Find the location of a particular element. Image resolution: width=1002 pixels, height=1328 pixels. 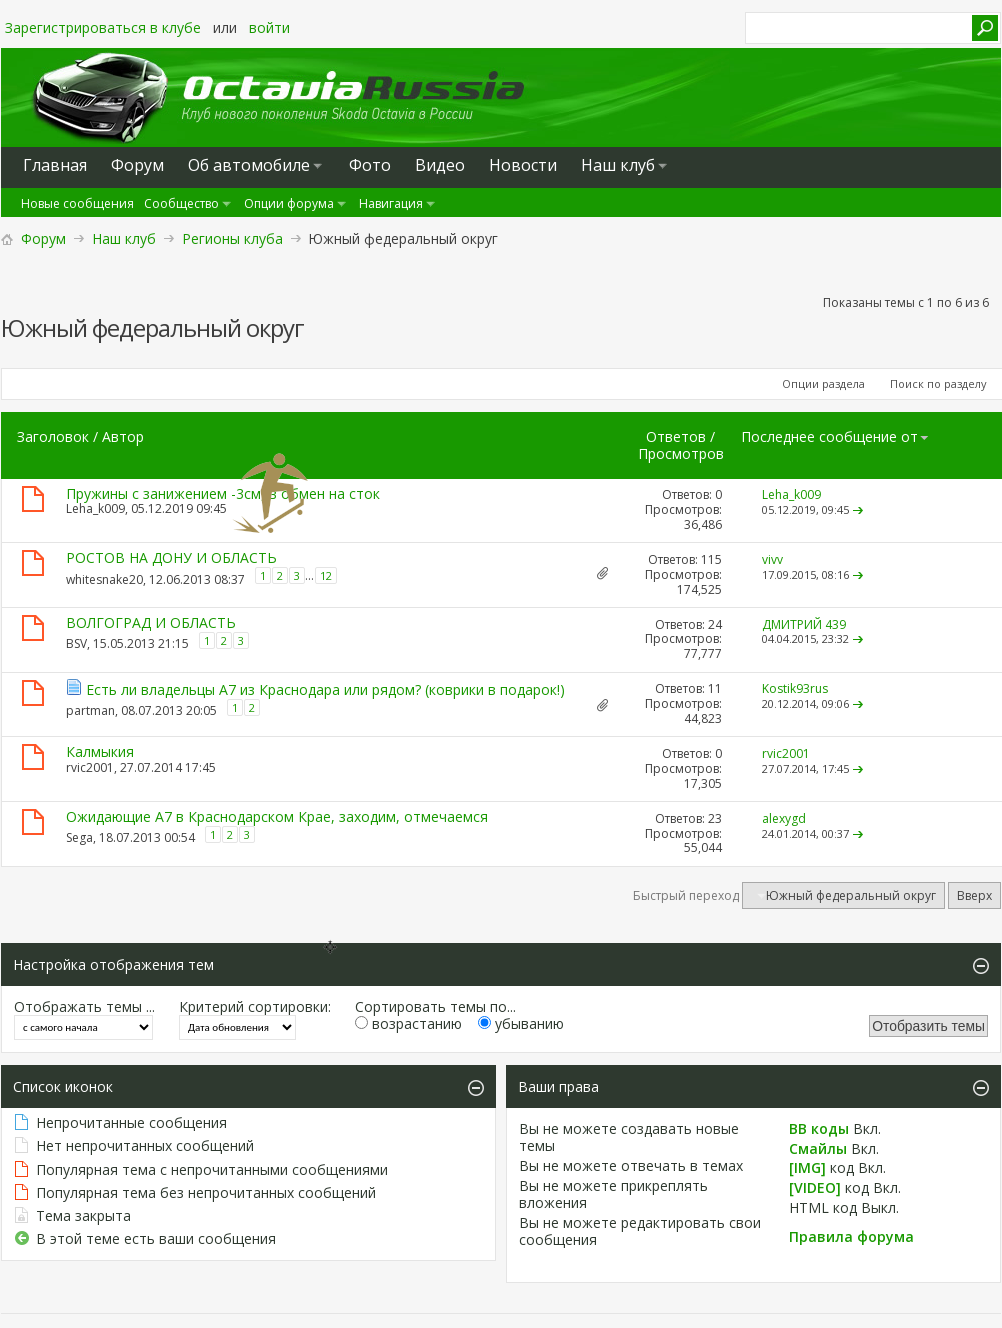

access skateboarding games or activities is located at coordinates (271, 492).